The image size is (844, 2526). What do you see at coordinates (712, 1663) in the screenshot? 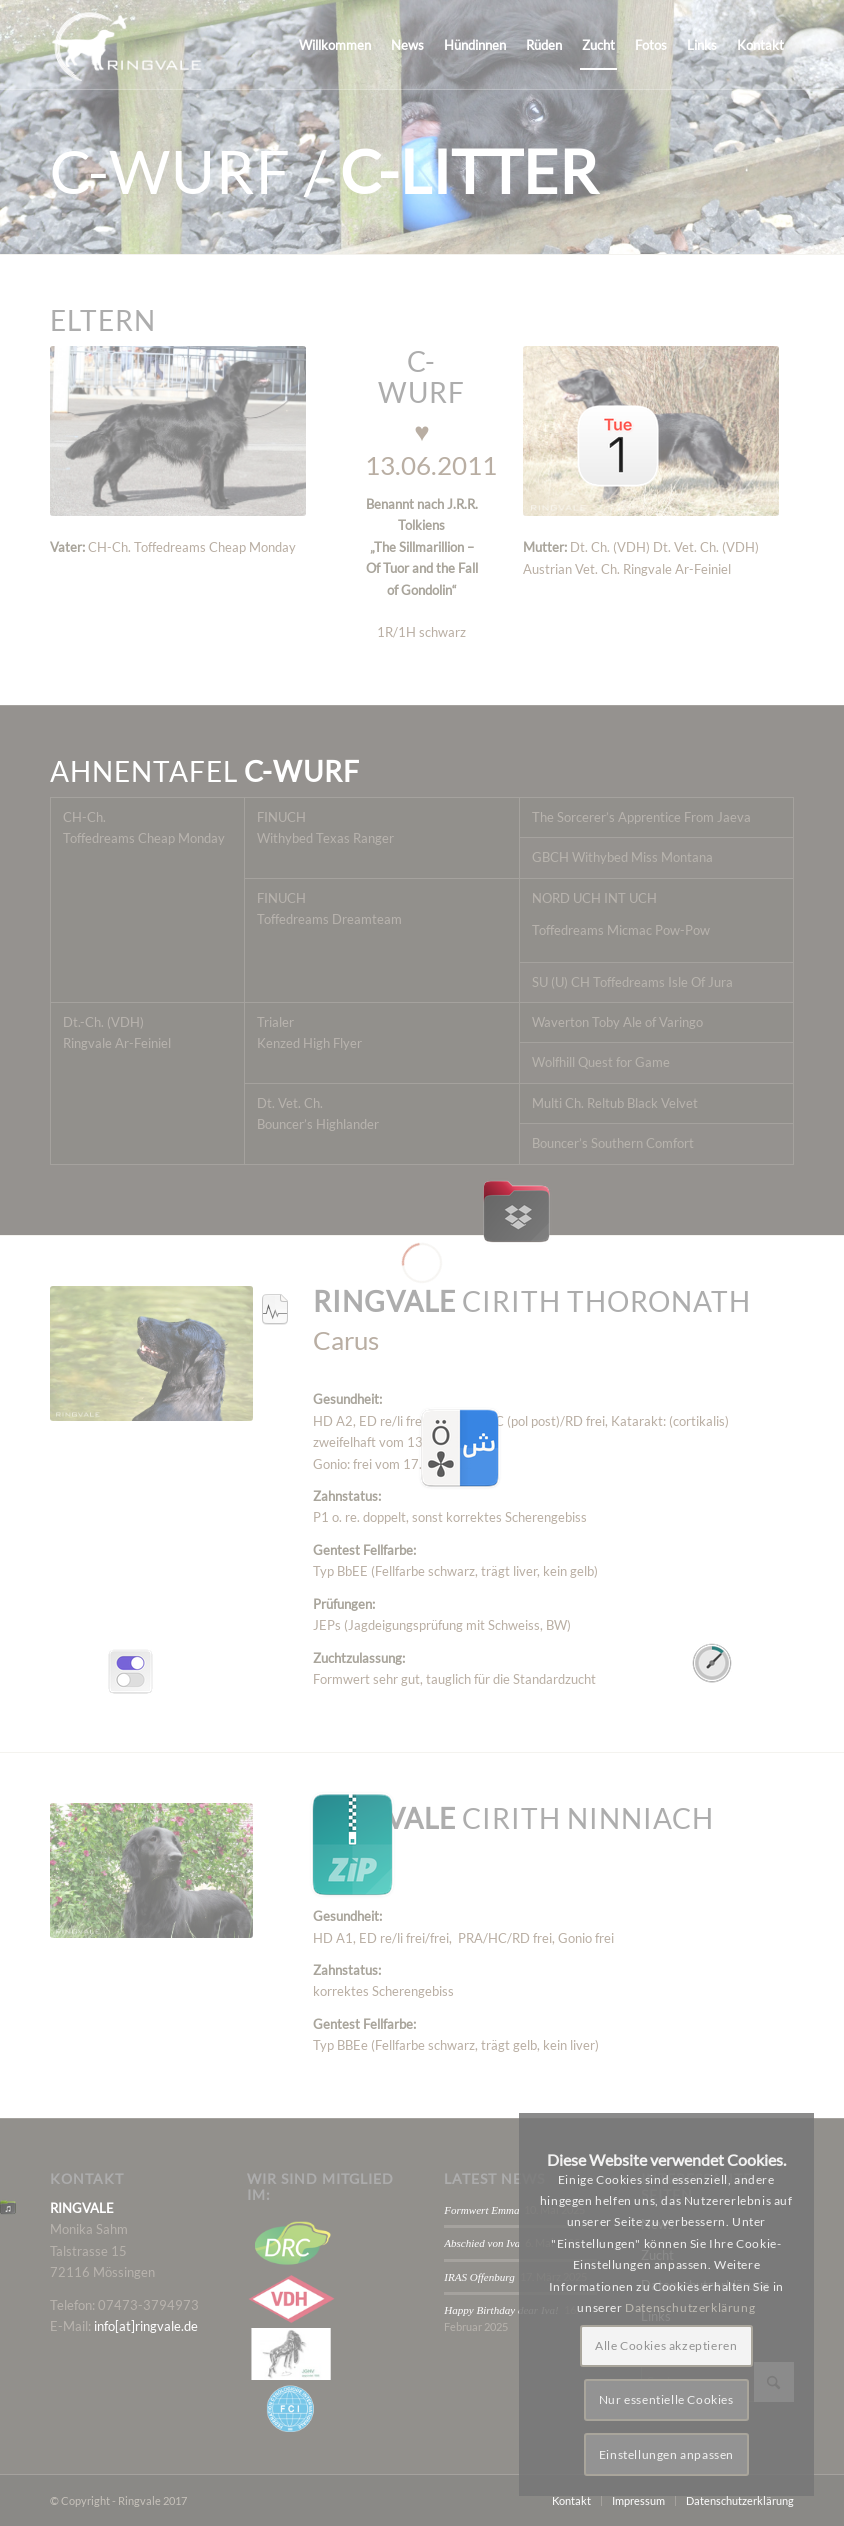
I see `open sysprof system profiler` at bounding box center [712, 1663].